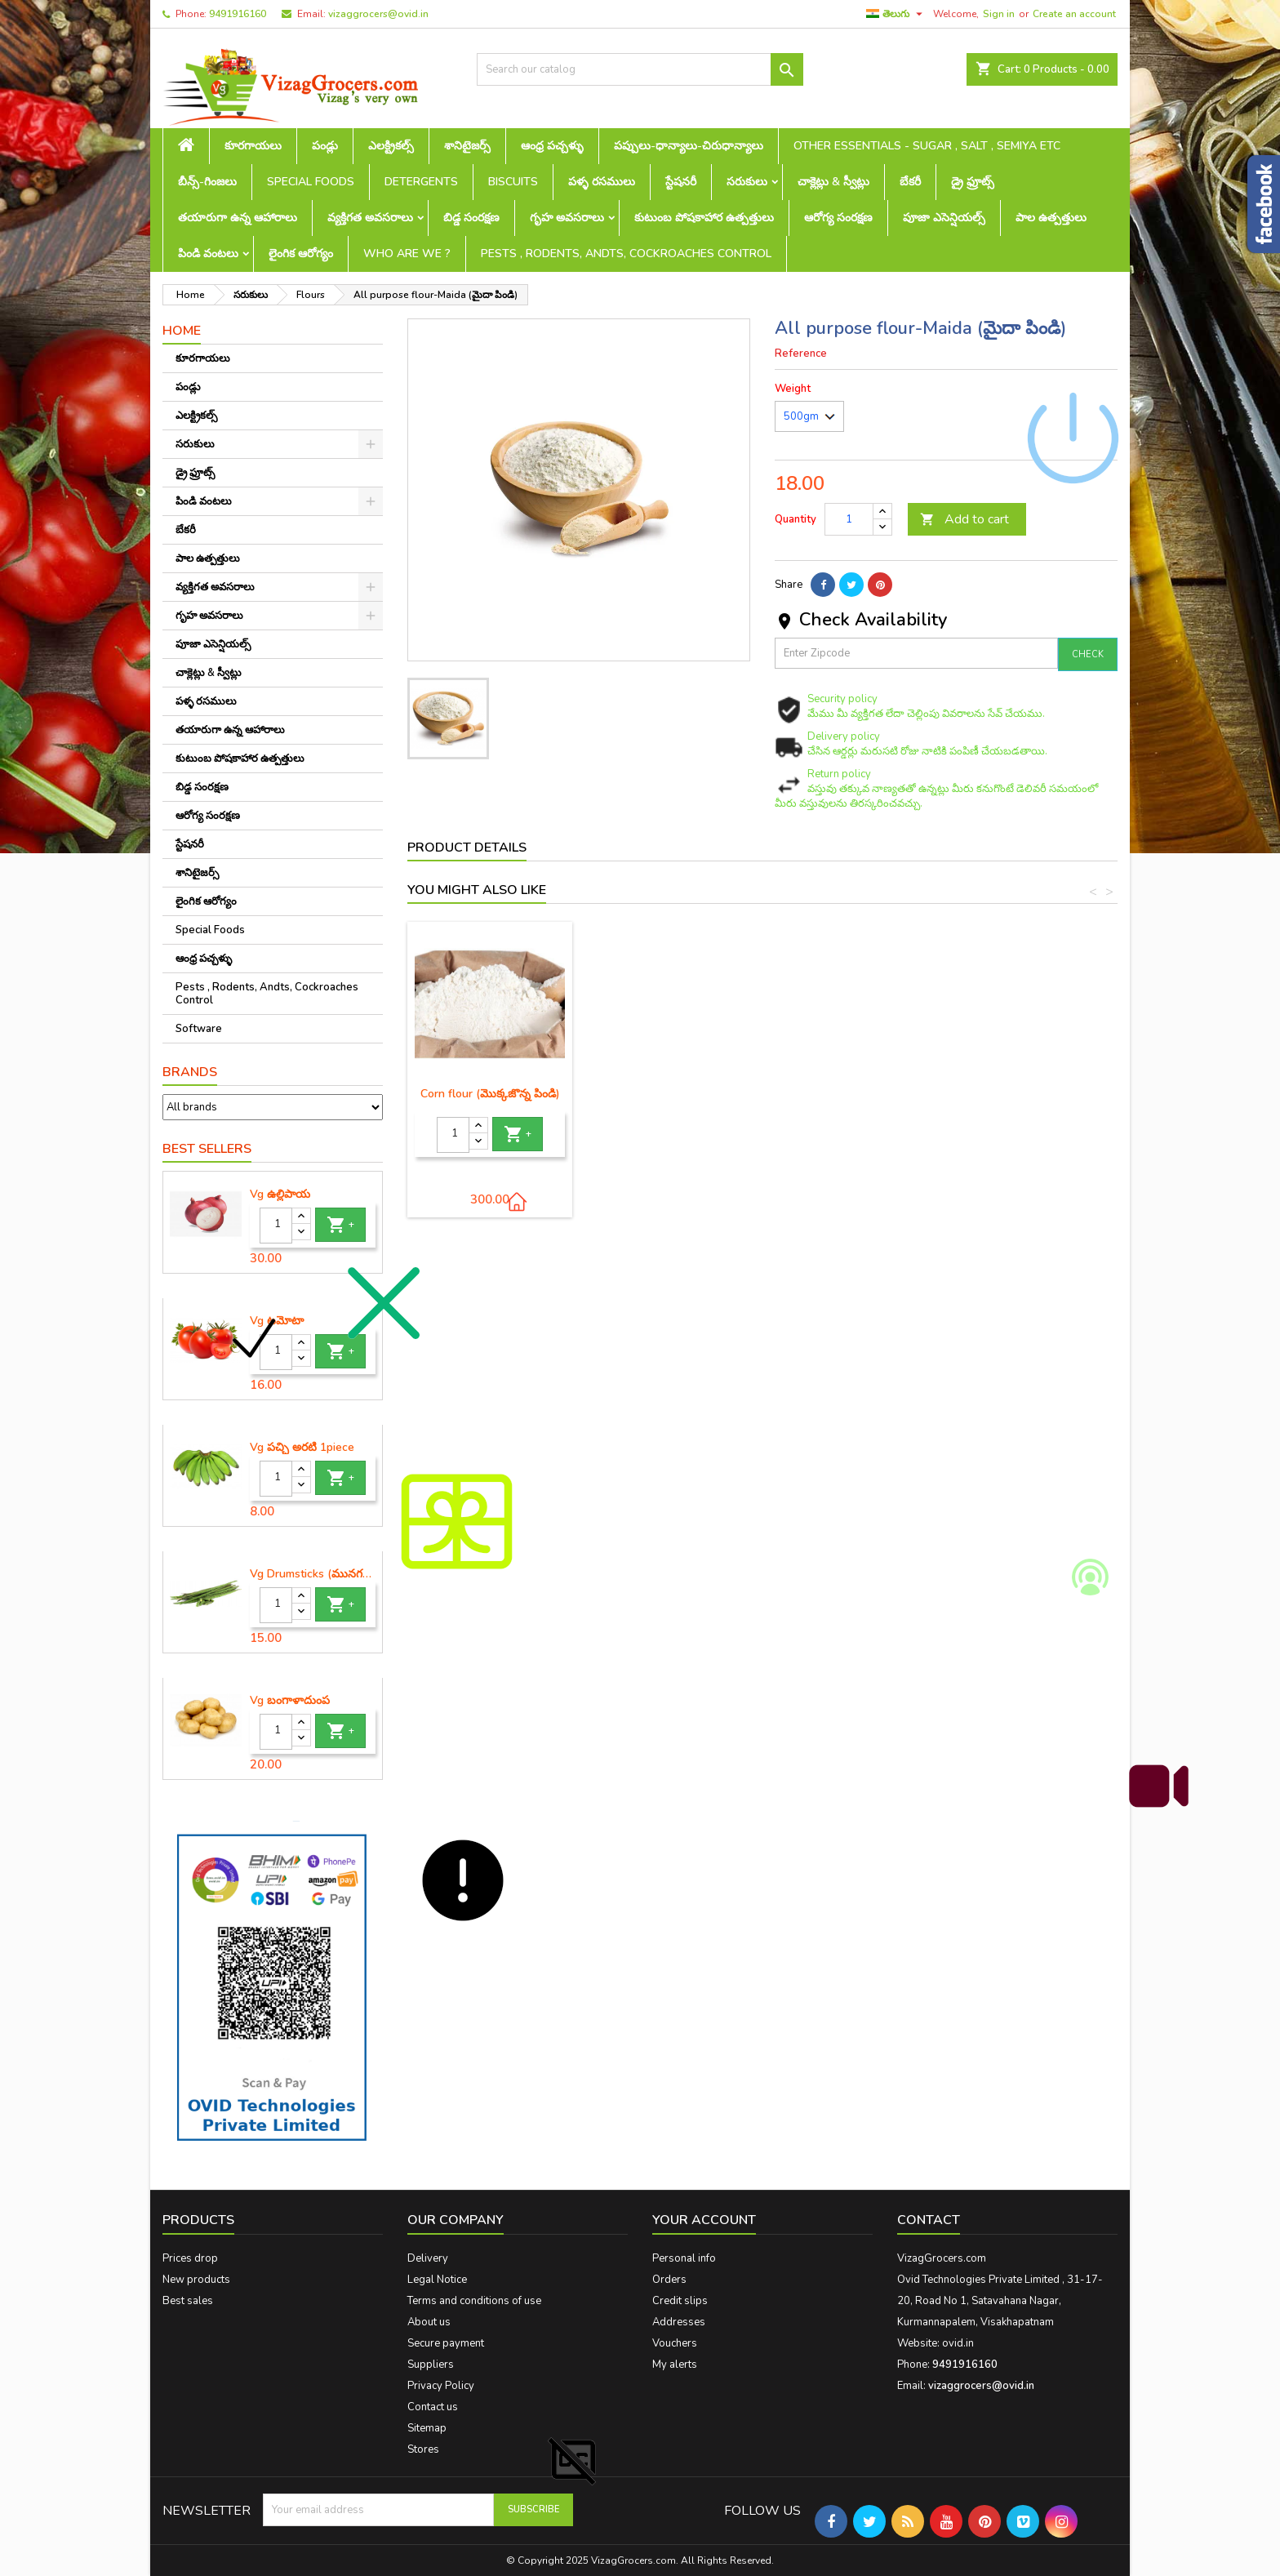  I want to click on closed captions are disabled, so click(573, 2459).